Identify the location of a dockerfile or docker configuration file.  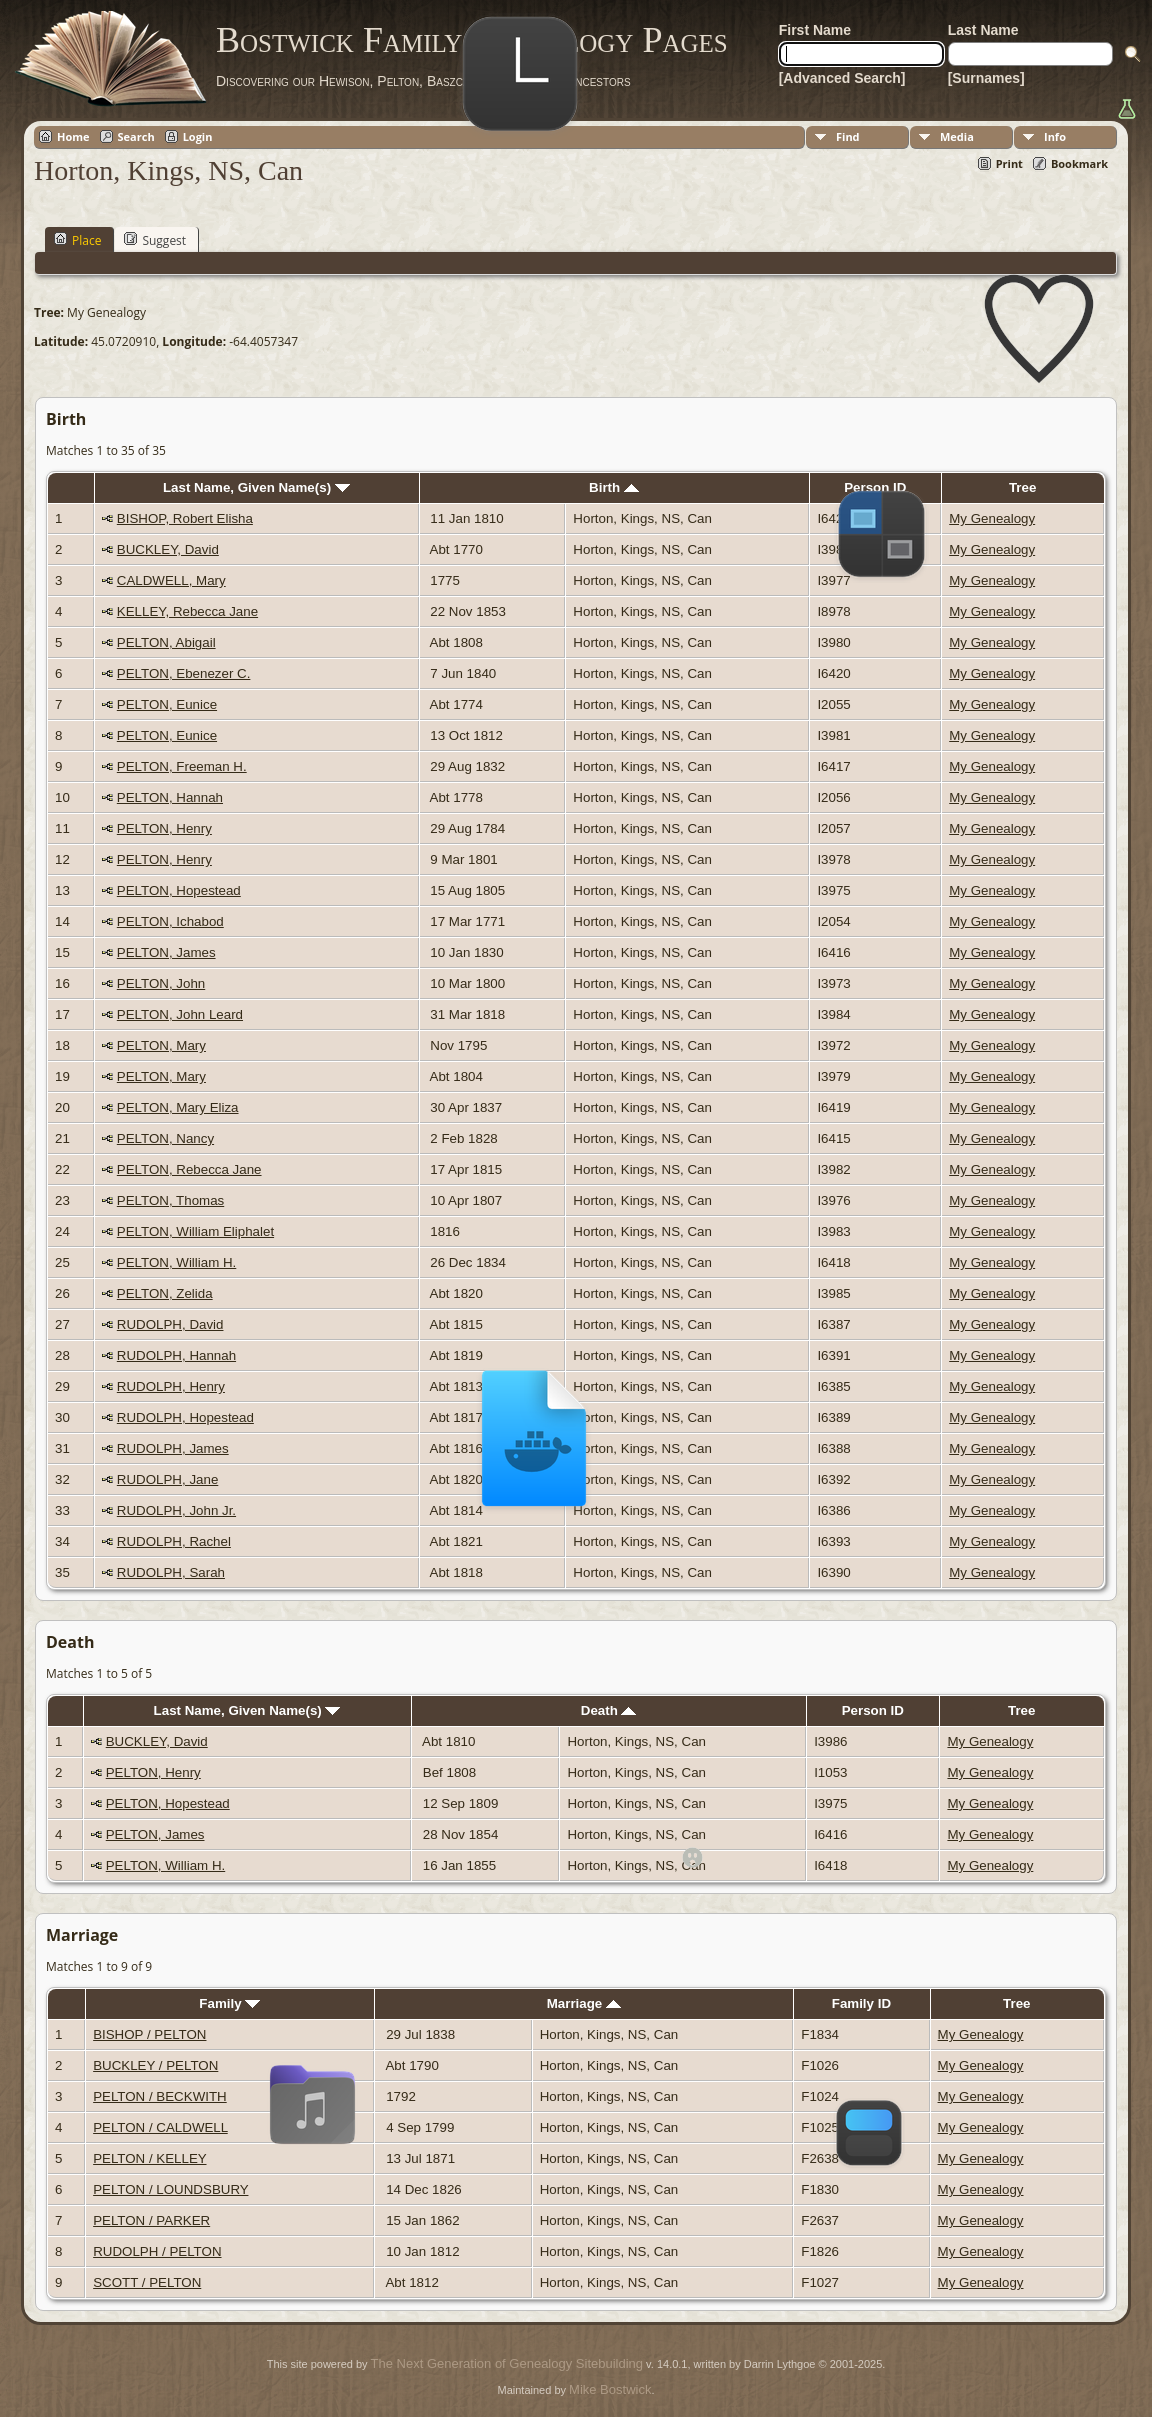
(534, 1441).